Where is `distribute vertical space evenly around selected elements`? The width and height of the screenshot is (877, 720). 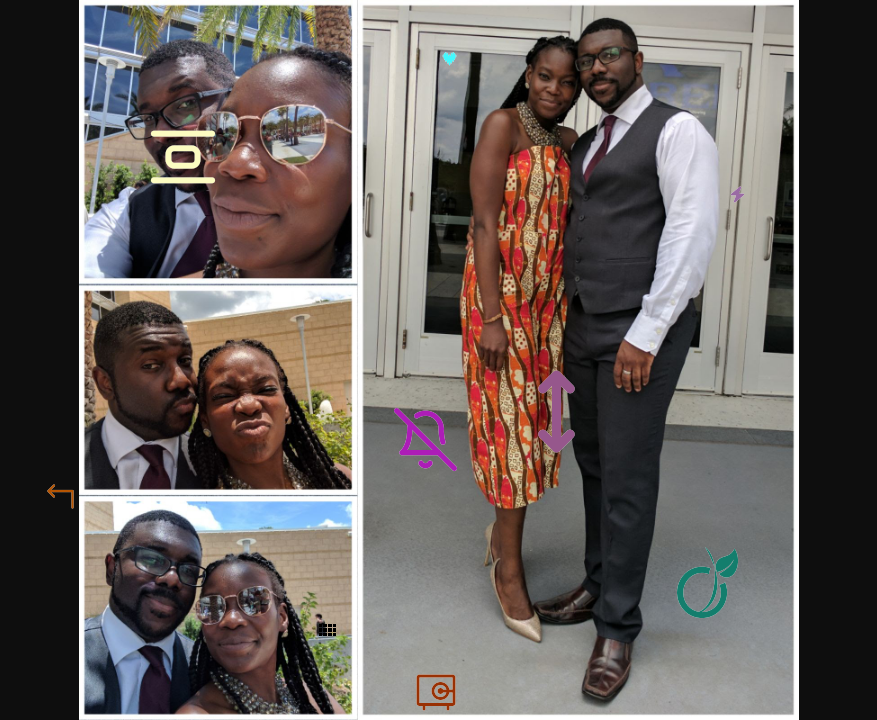 distribute vertical space evenly around selected elements is located at coordinates (183, 157).